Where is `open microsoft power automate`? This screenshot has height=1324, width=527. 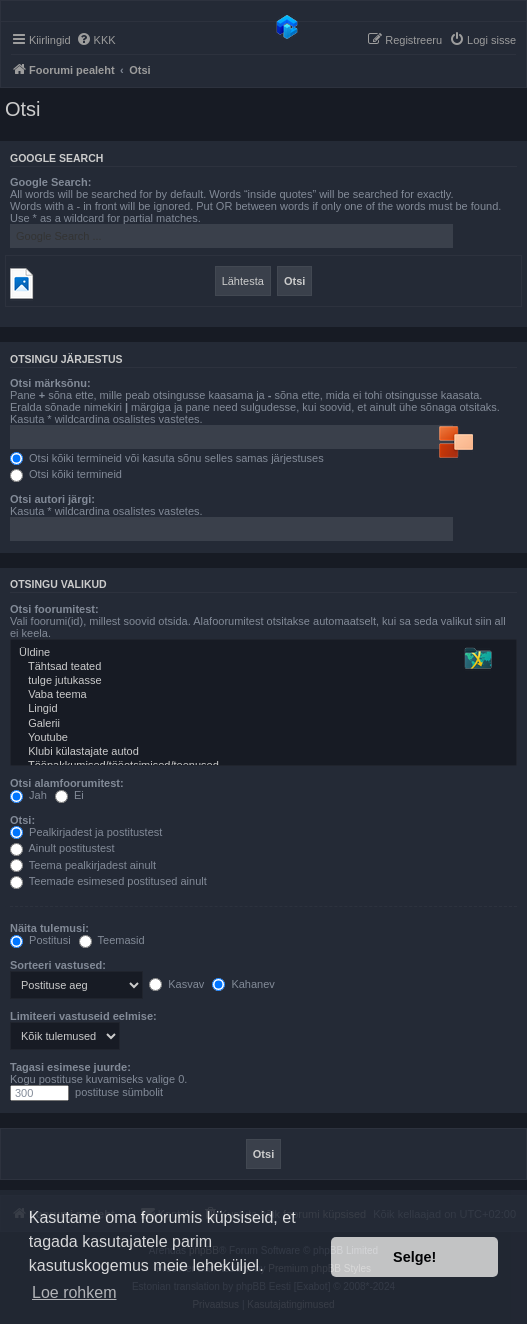
open microsoft power automate is located at coordinates (455, 442).